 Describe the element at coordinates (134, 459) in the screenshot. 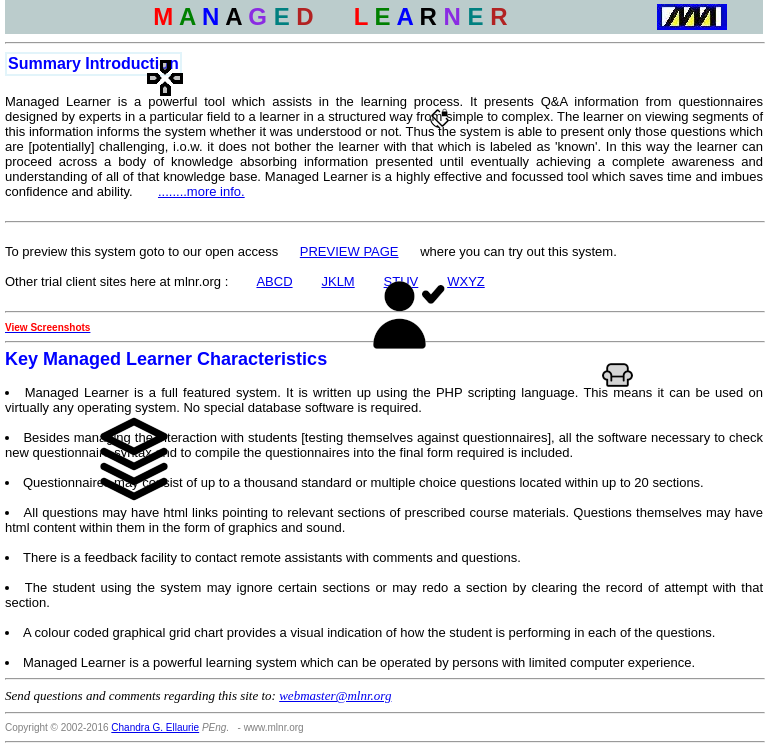

I see `view layers or stacked items` at that location.